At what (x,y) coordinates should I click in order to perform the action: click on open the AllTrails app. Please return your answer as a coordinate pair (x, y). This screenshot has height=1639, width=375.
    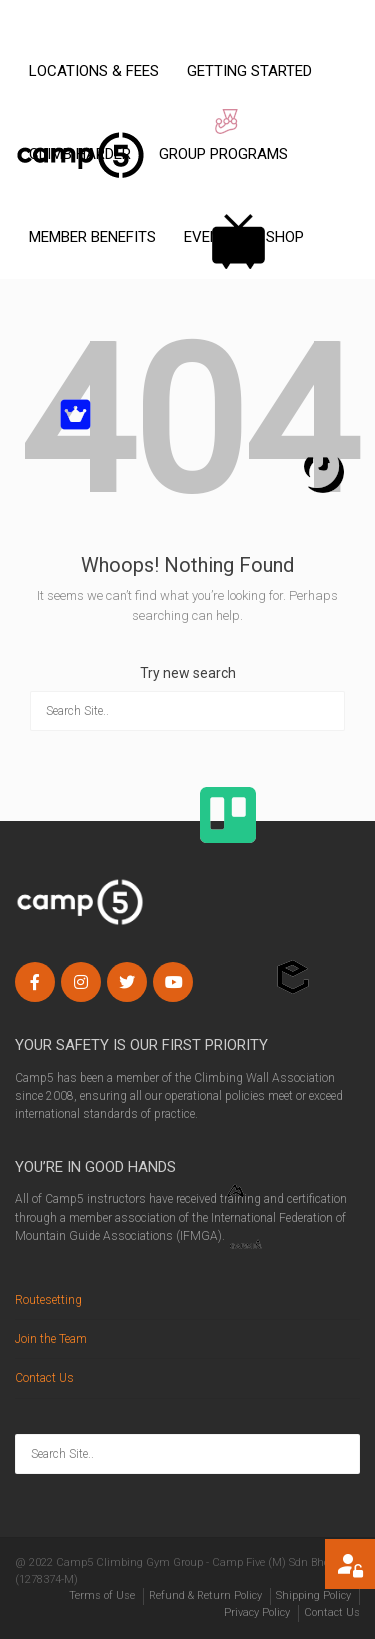
    Looking at the image, I should click on (235, 1190).